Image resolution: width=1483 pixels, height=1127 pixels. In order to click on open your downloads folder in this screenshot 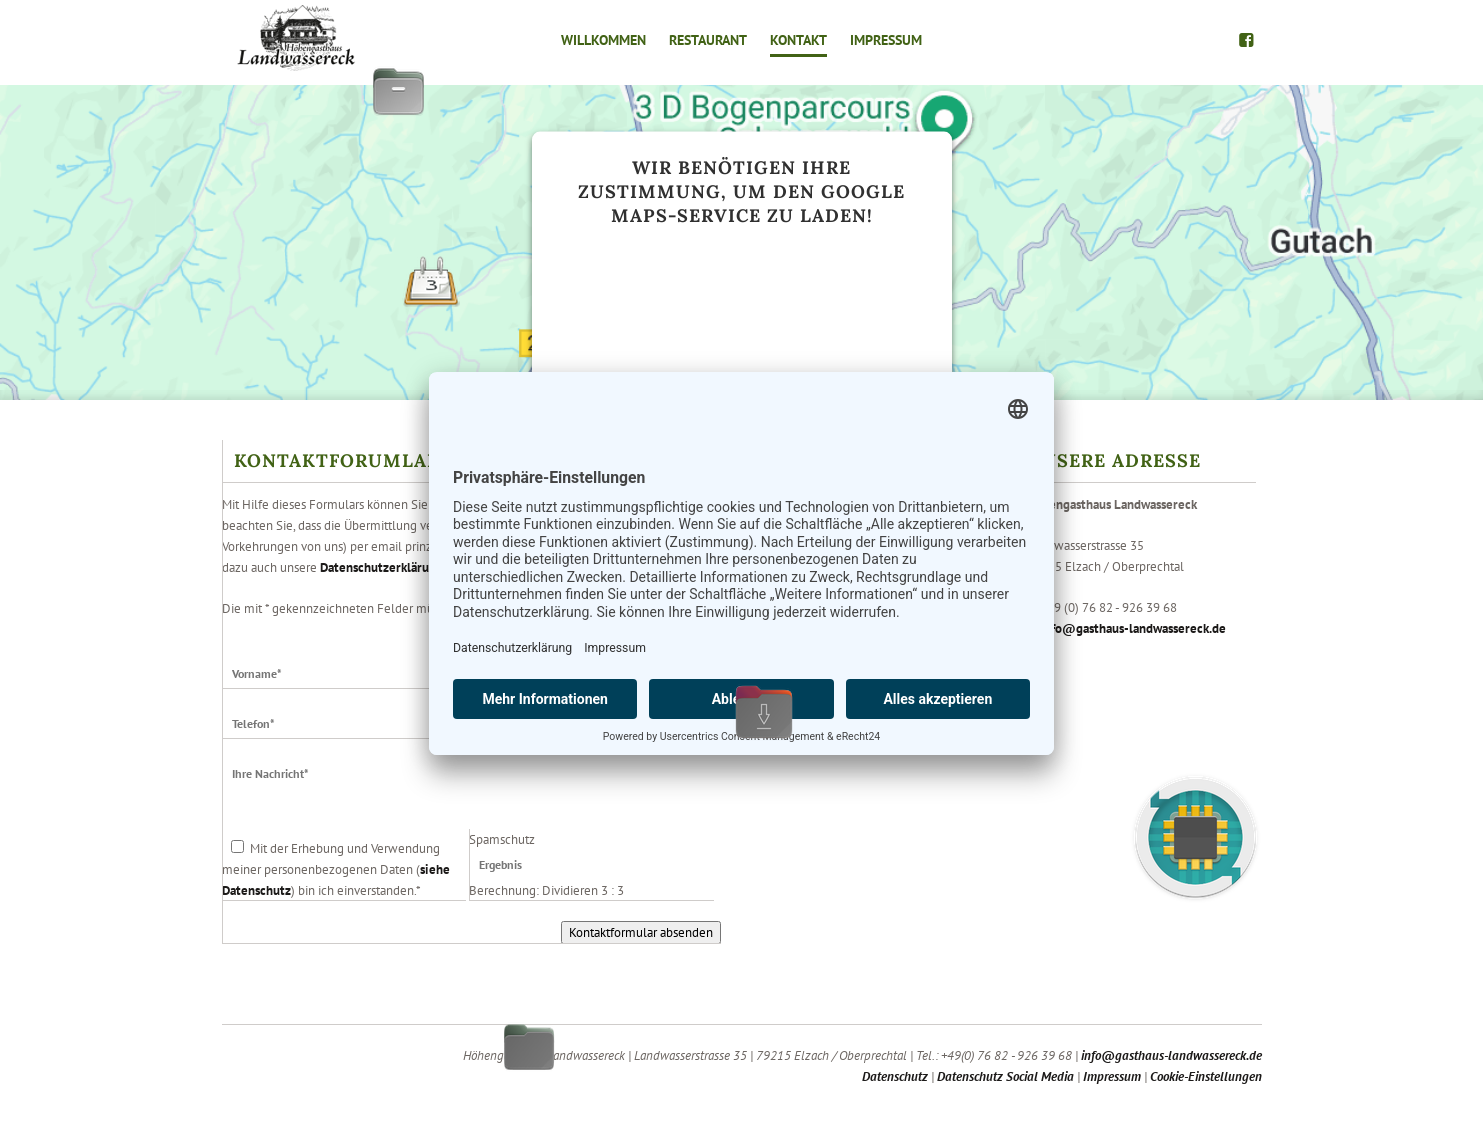, I will do `click(764, 712)`.